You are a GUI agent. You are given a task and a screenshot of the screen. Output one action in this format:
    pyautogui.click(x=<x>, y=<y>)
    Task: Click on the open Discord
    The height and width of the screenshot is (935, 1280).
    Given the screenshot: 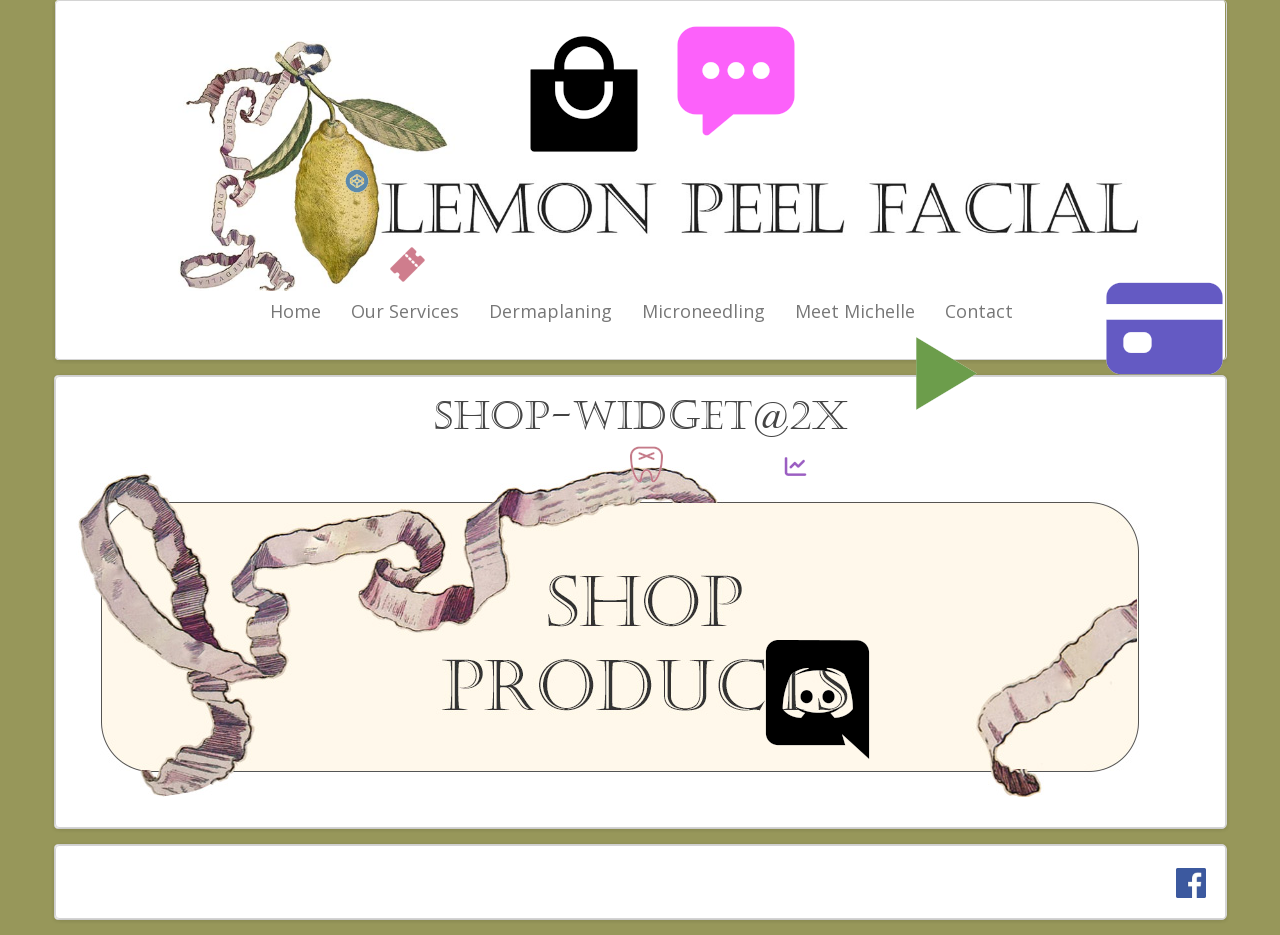 What is the action you would take?
    pyautogui.click(x=817, y=699)
    